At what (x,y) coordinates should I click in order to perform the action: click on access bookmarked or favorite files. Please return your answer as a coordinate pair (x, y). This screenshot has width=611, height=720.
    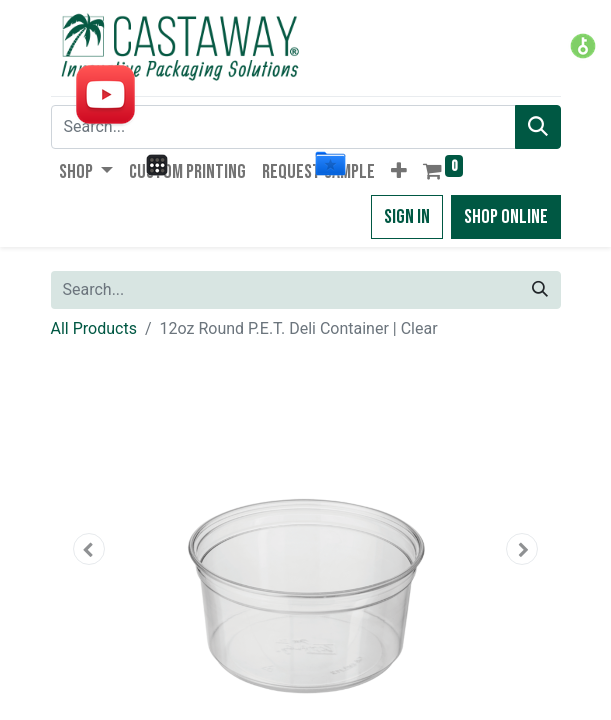
    Looking at the image, I should click on (330, 163).